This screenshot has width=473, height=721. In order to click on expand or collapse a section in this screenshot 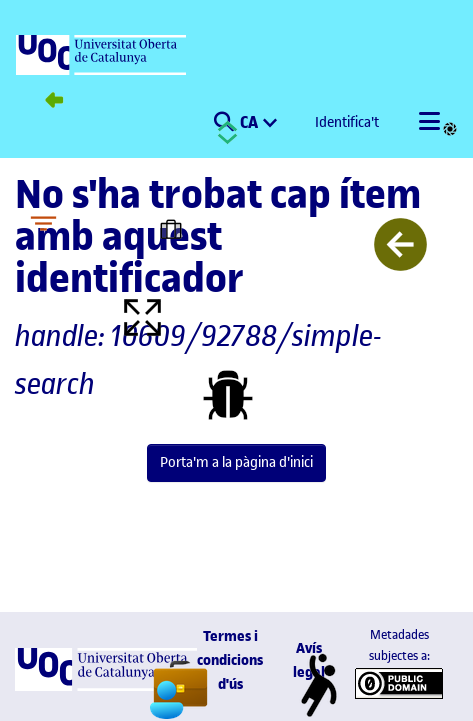, I will do `click(227, 132)`.